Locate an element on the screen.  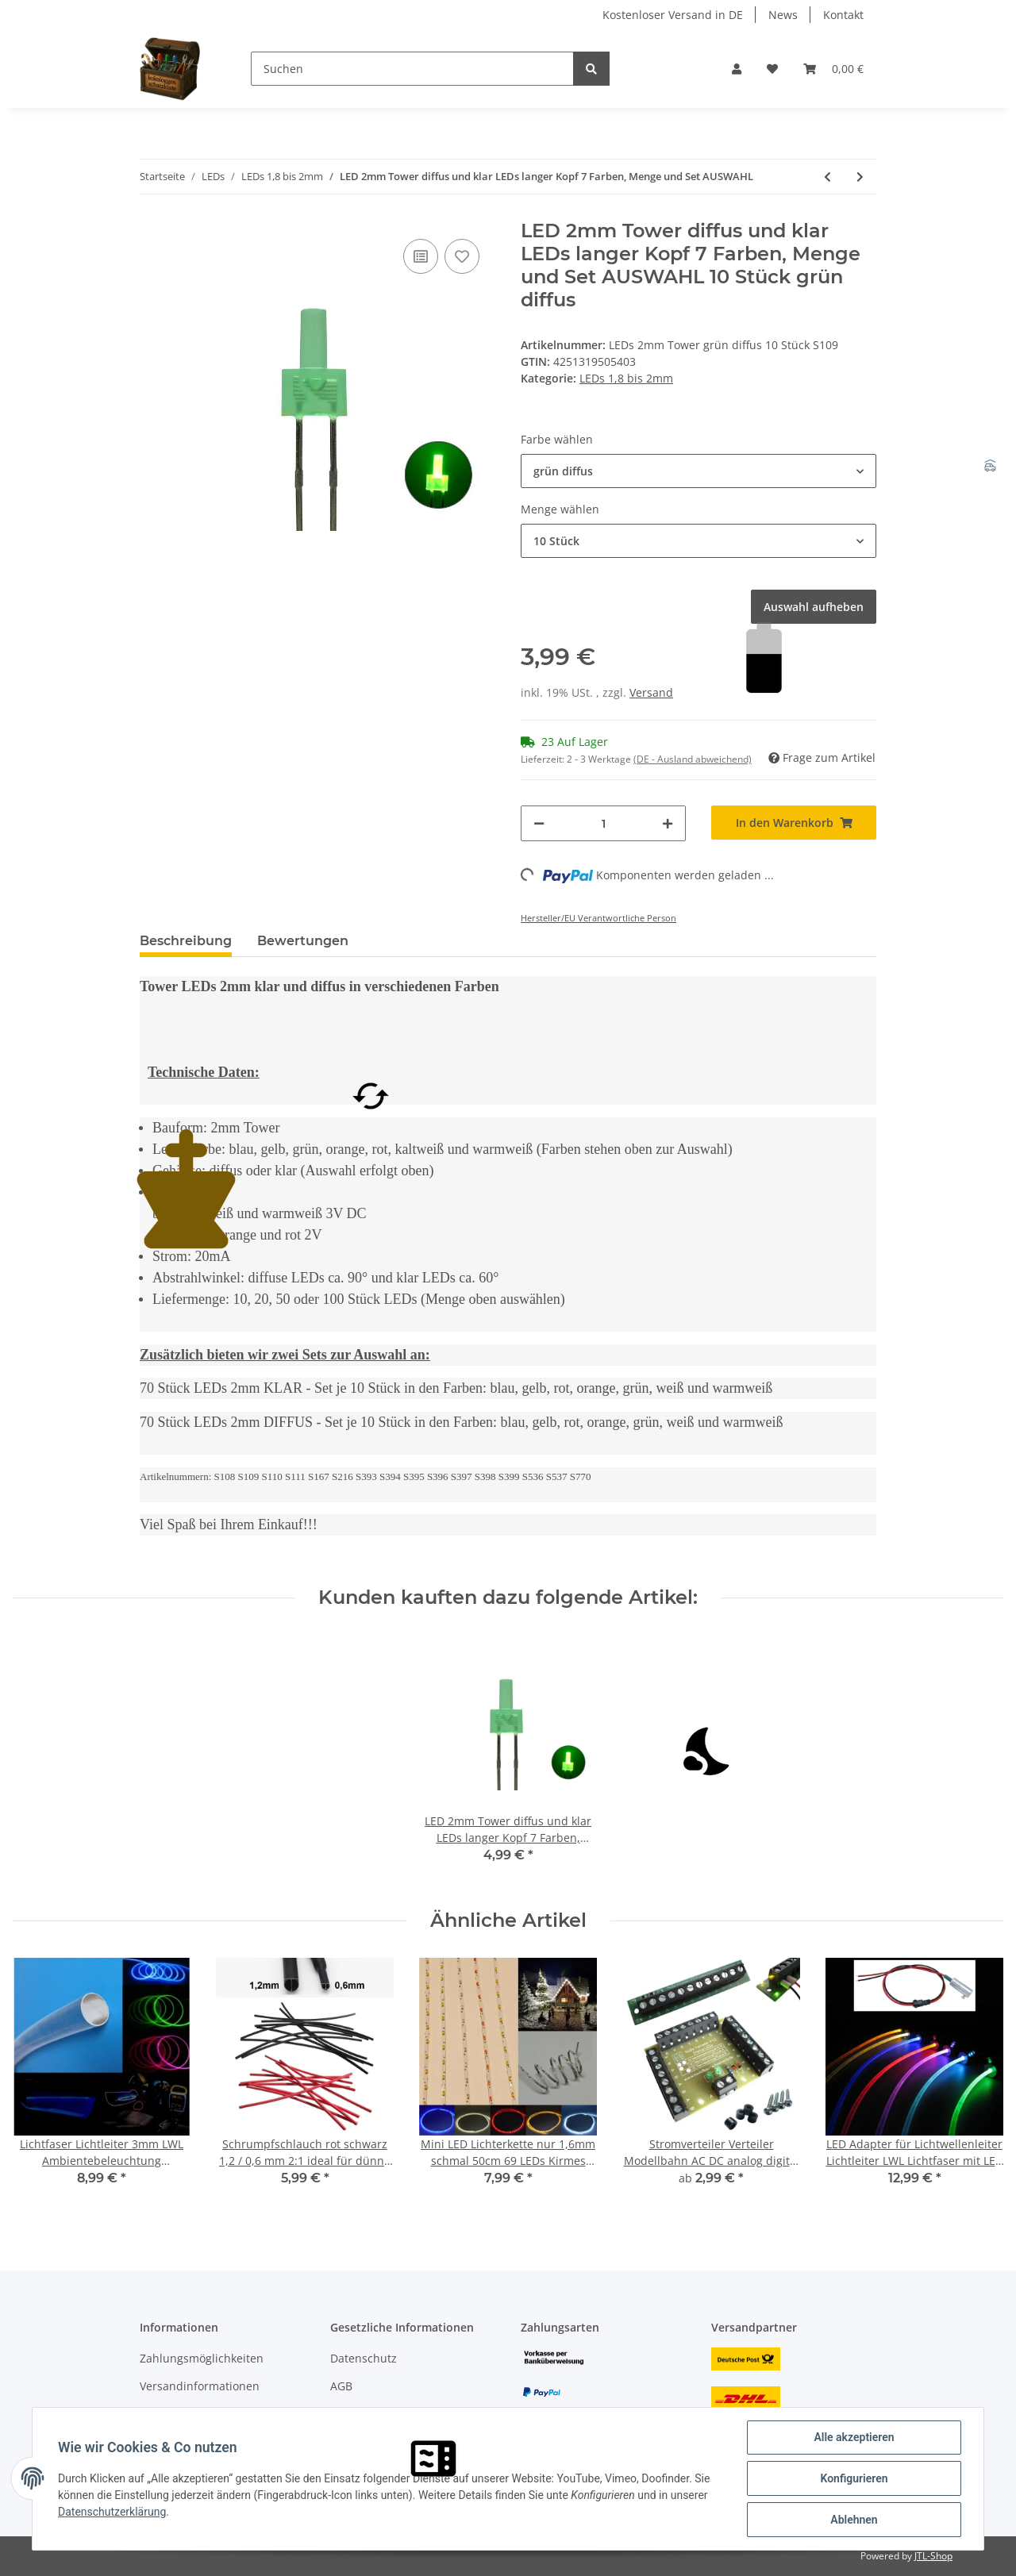
access garage or parking location is located at coordinates (990, 465).